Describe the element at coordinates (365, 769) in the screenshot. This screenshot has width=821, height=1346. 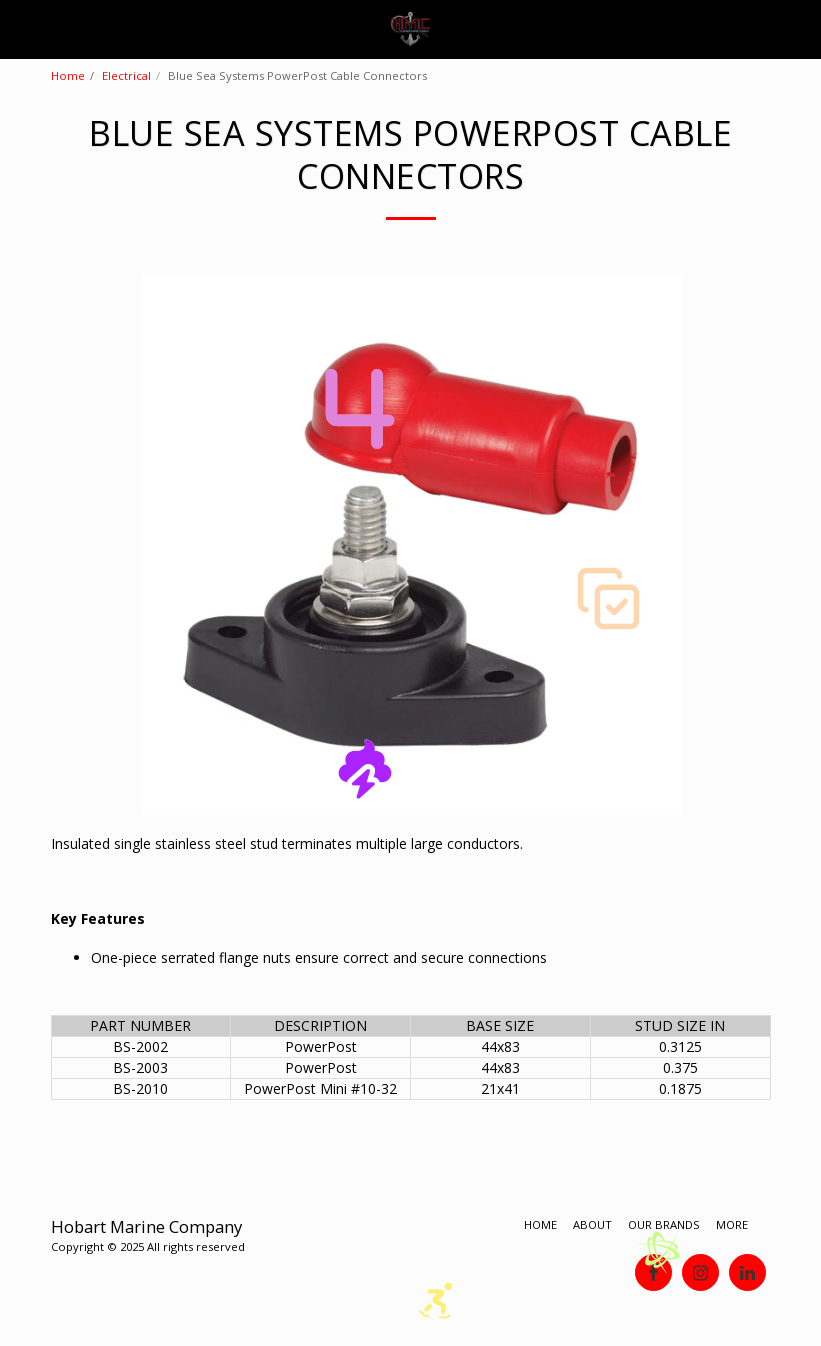
I see `indicates a system error or crash` at that location.